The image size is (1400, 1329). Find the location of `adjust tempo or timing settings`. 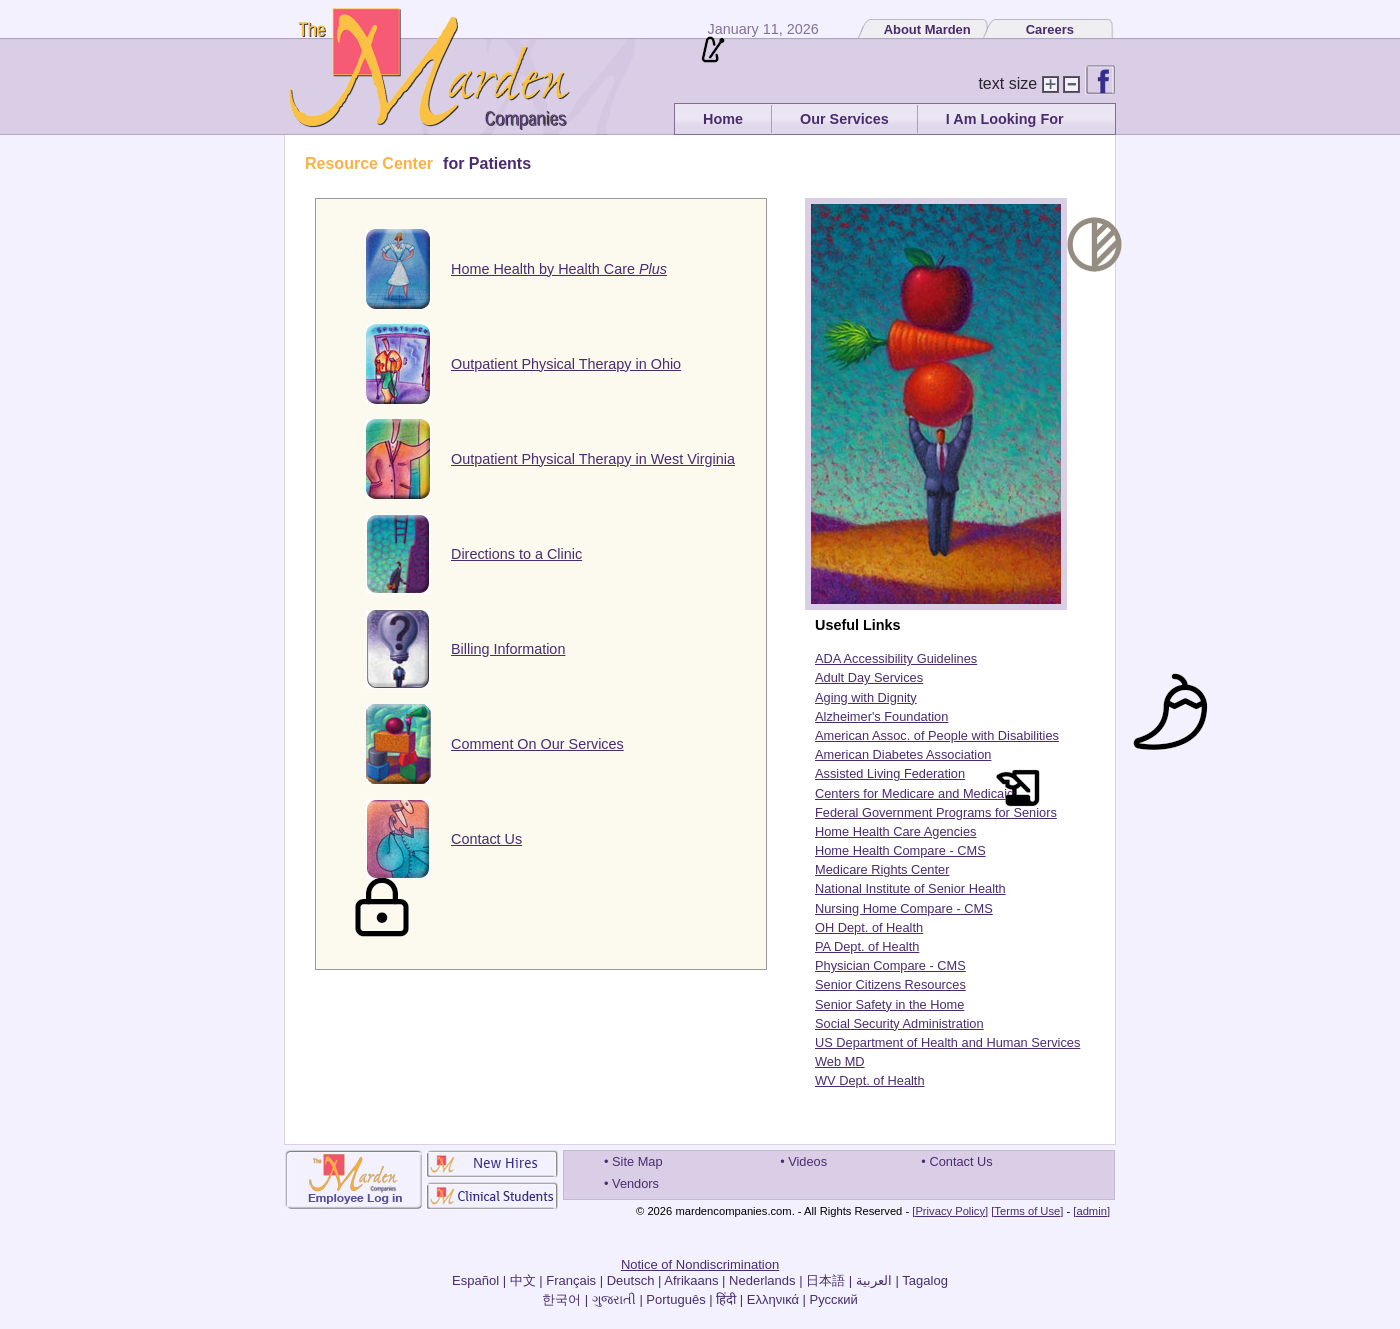

adjust tempo or timing settings is located at coordinates (711, 49).